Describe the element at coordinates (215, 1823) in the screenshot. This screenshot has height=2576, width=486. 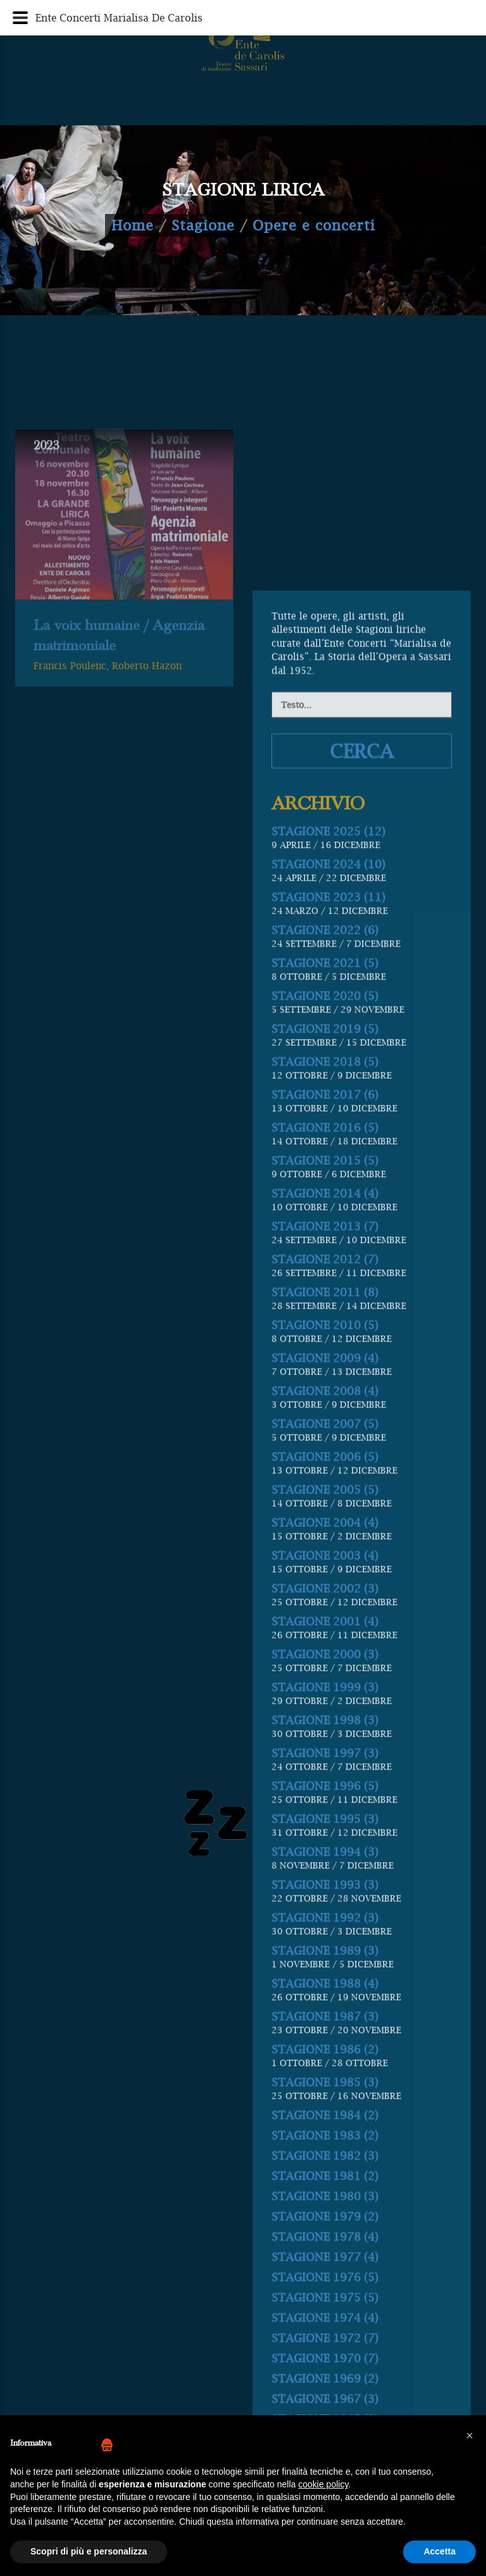
I see `LazyVim neovim configuration logo` at that location.